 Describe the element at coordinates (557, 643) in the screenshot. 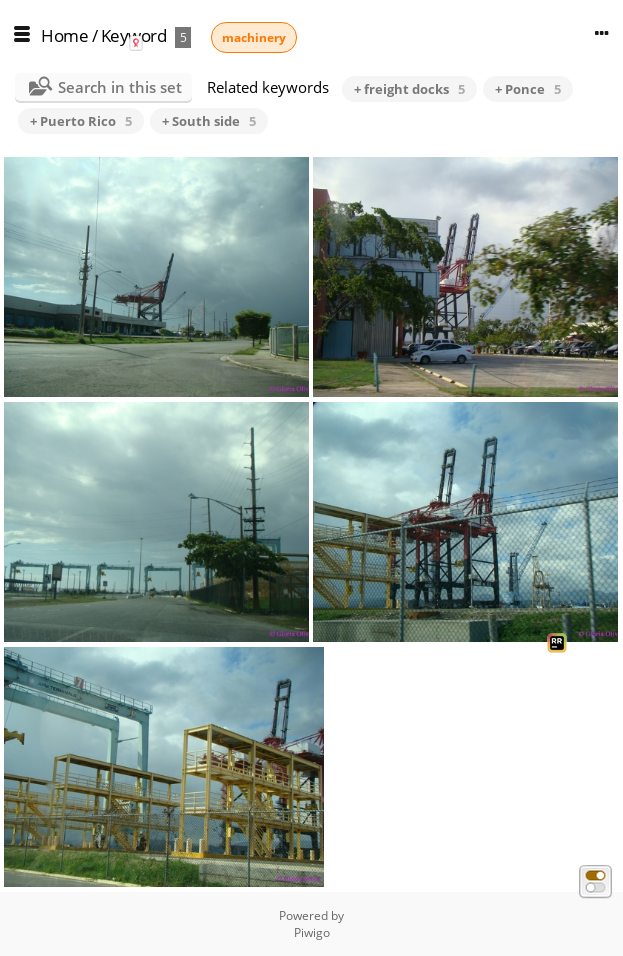

I see `launch rustrover IDE` at that location.